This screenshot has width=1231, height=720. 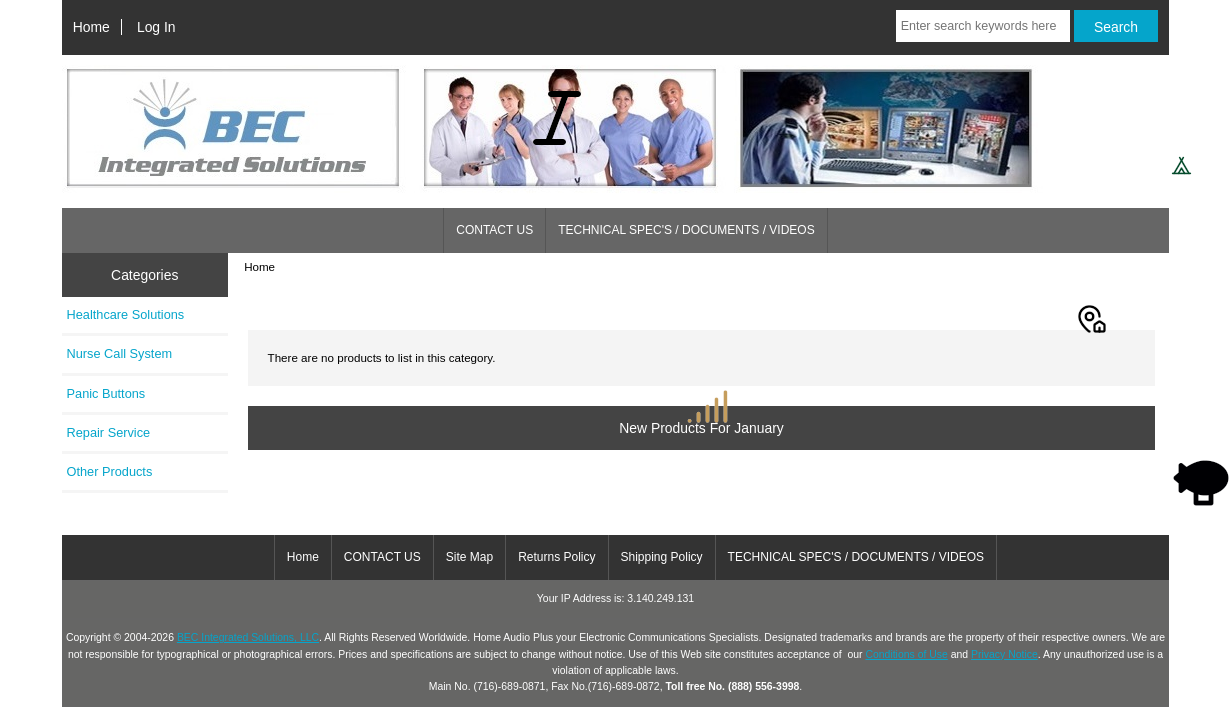 I want to click on view home location on map, so click(x=1092, y=319).